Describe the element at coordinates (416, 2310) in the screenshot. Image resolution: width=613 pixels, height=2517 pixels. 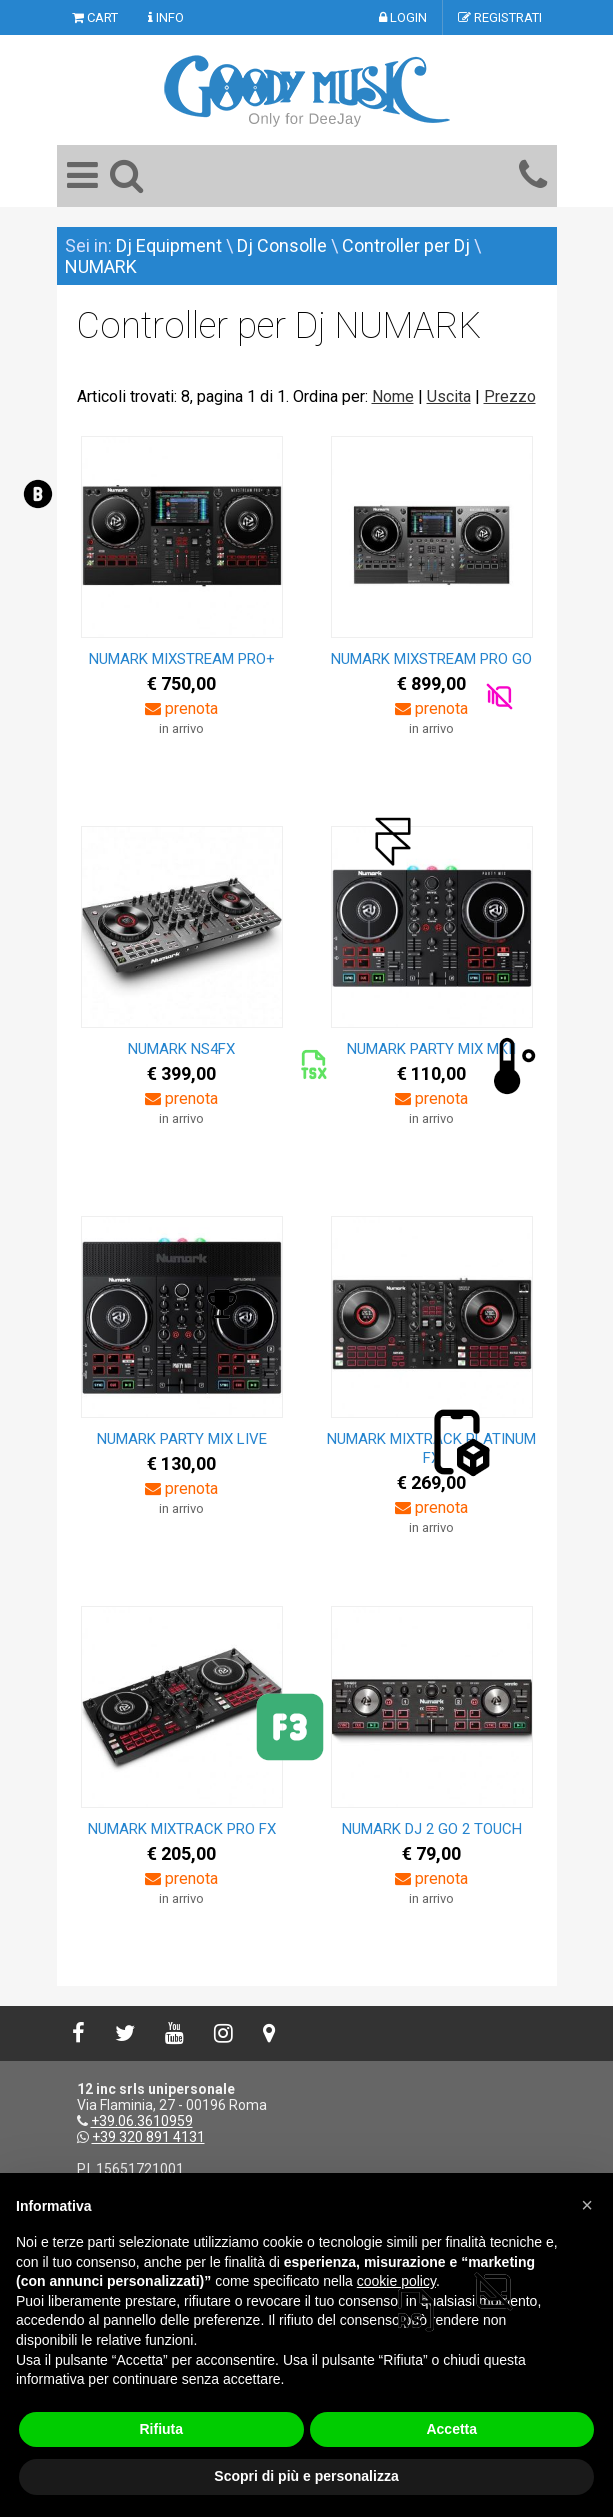
I see `a Rust source code file` at that location.